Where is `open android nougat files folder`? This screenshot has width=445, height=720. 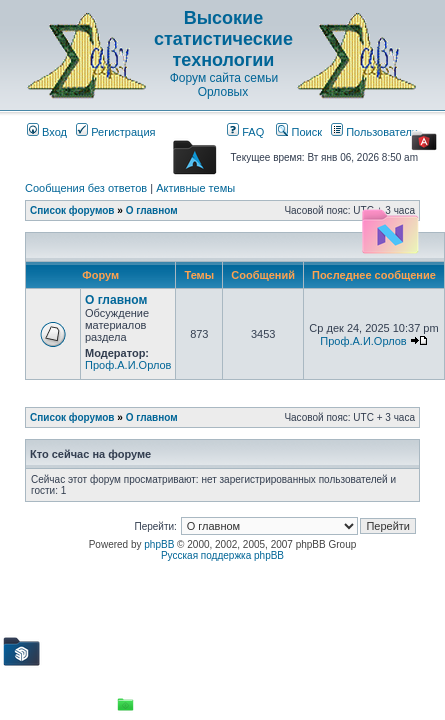 open android nougat files folder is located at coordinates (390, 233).